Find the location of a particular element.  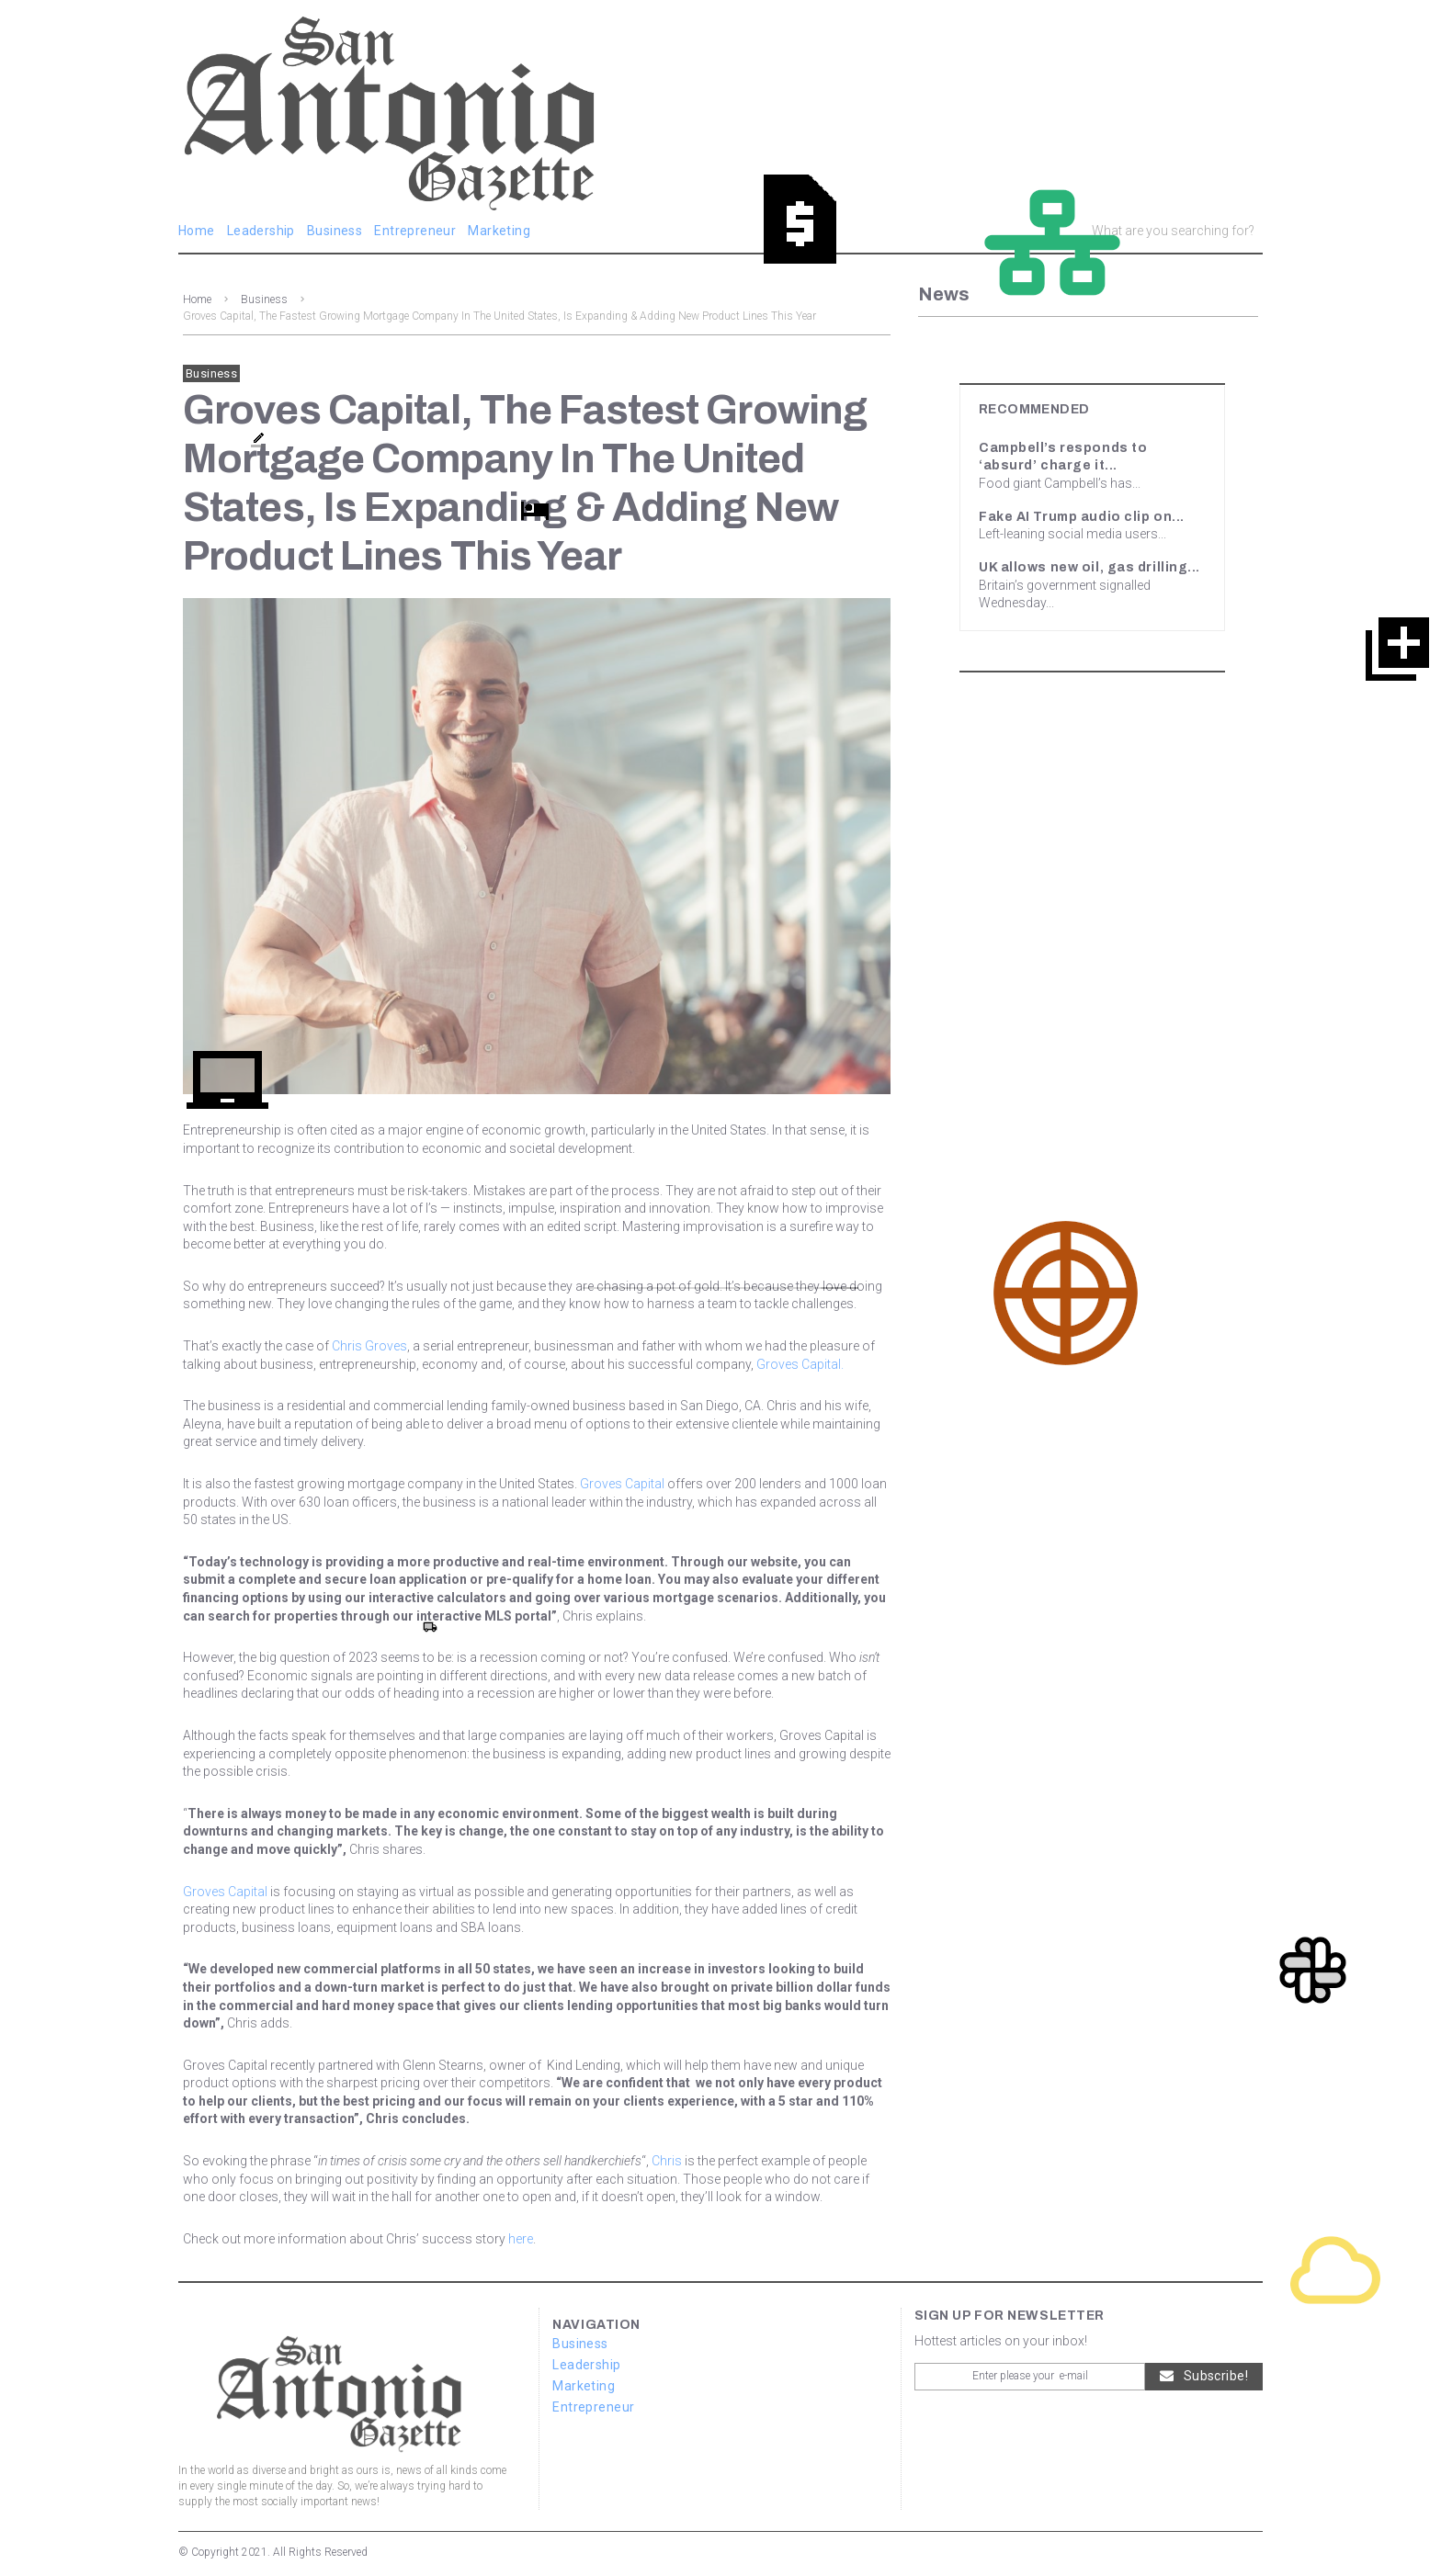

edit or change border color is located at coordinates (258, 440).